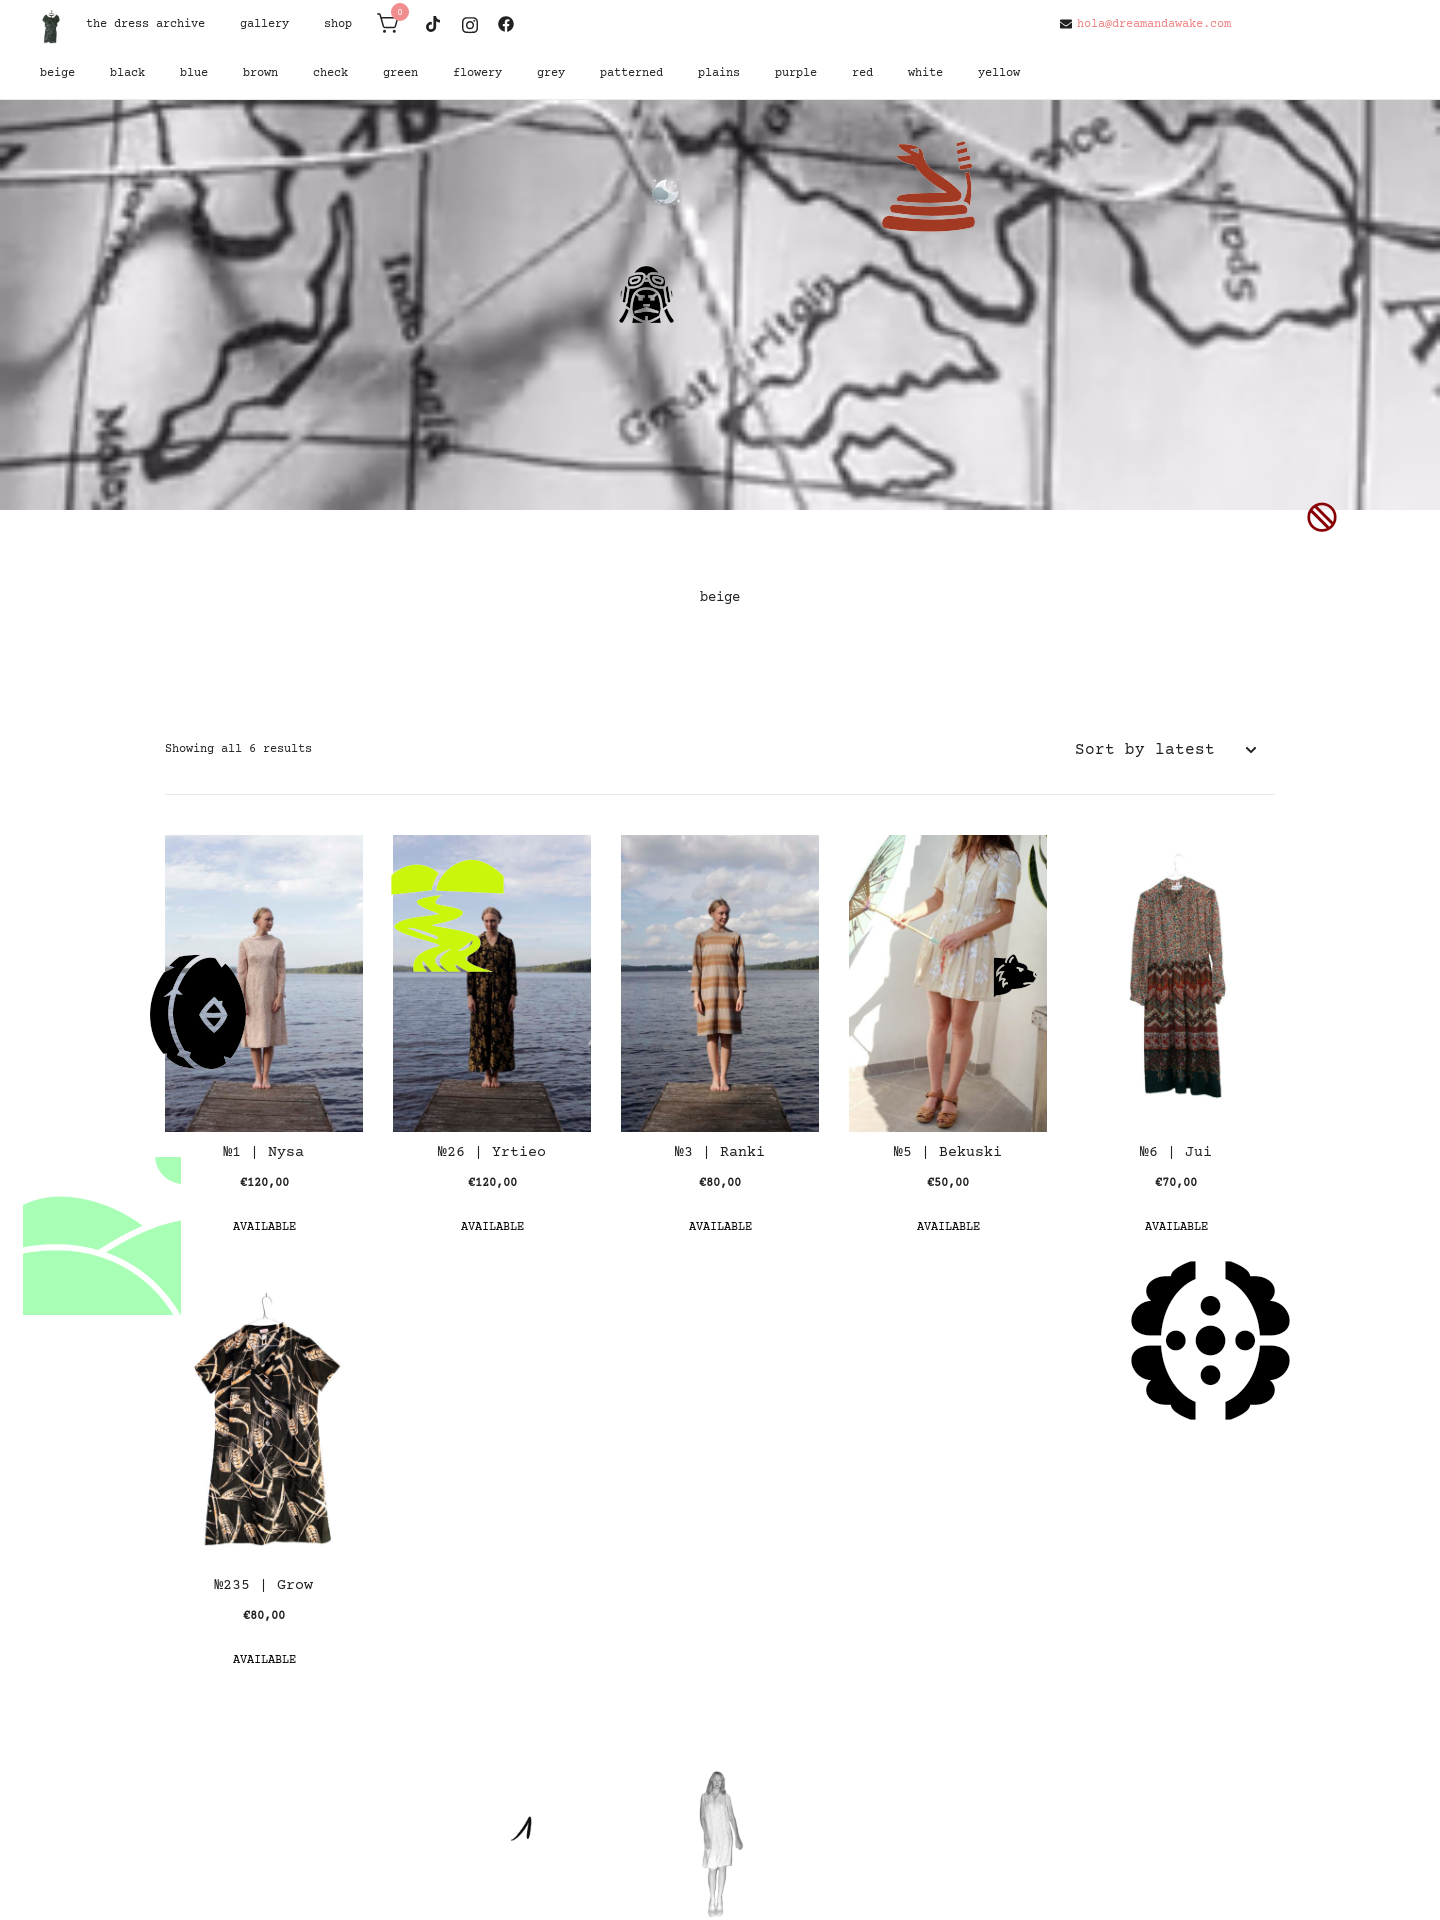  I want to click on indicates danger or hazard warning, so click(928, 186).